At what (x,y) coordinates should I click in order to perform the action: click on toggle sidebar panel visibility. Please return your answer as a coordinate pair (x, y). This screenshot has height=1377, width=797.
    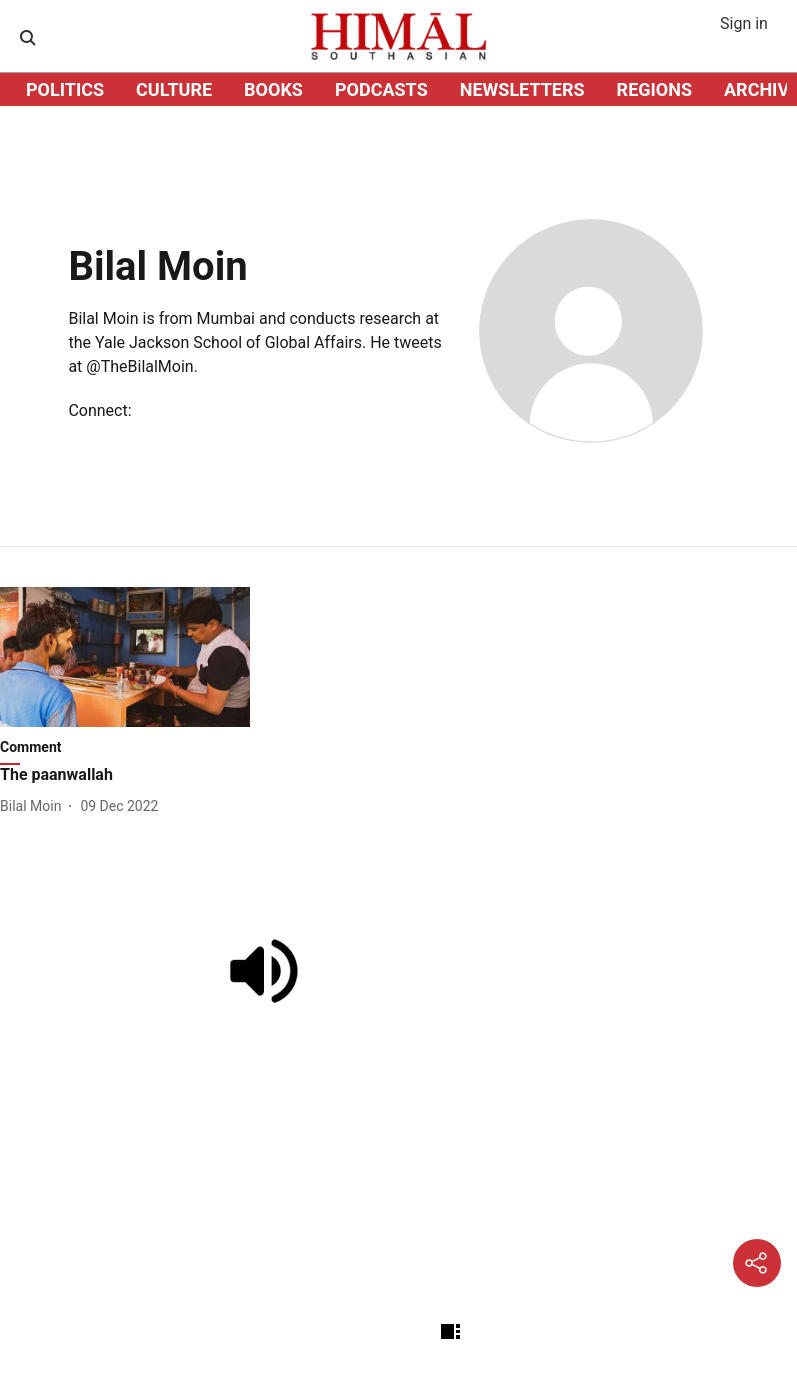
    Looking at the image, I should click on (450, 1331).